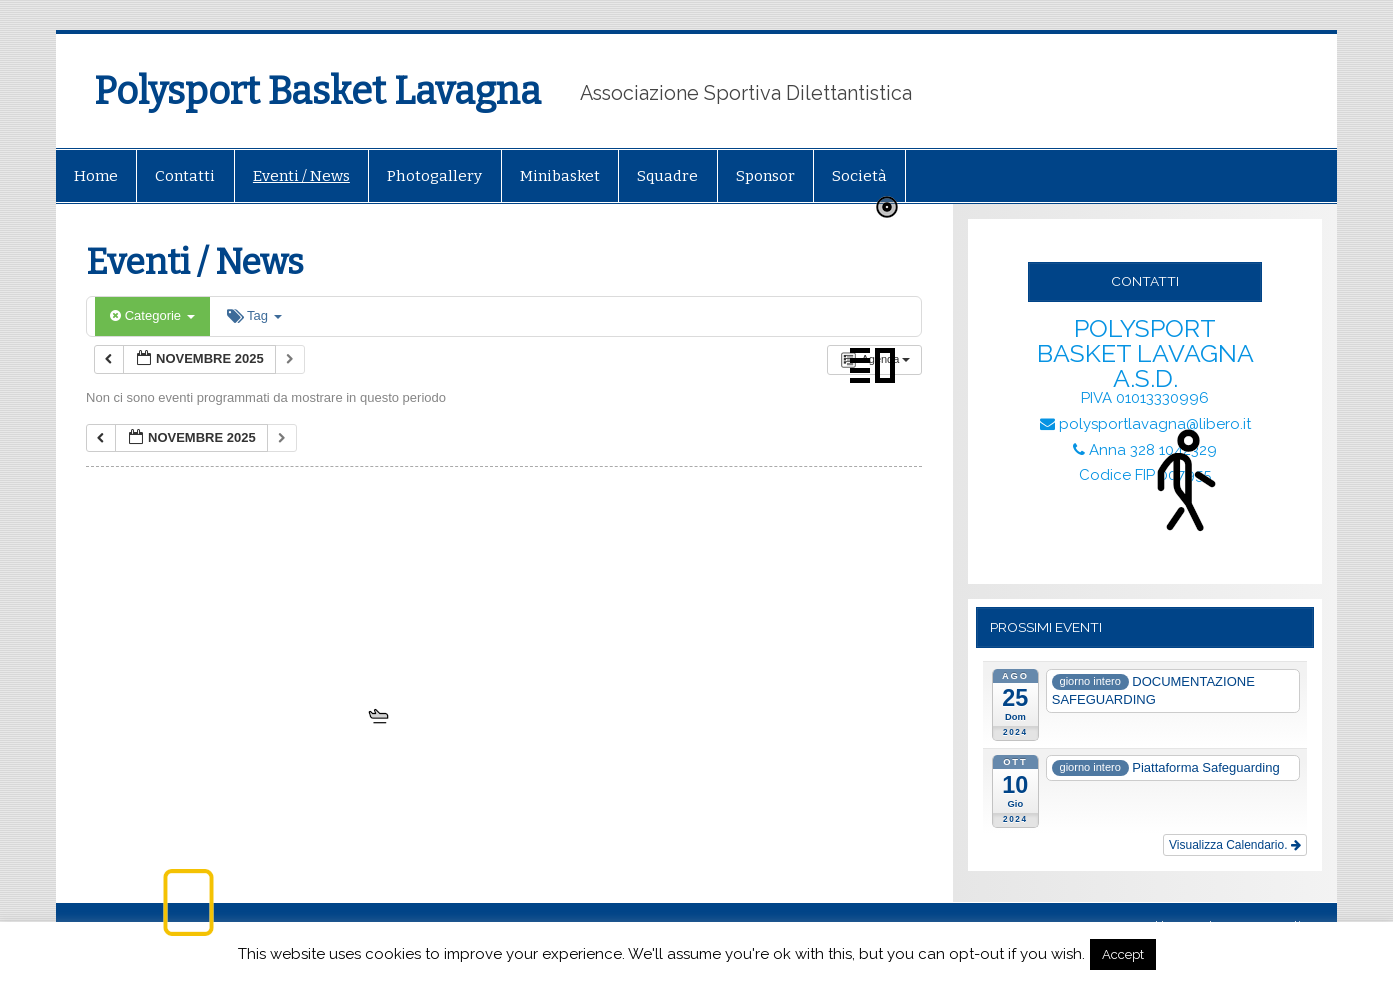 The image size is (1393, 982). Describe the element at coordinates (1188, 480) in the screenshot. I see `select walking directions` at that location.